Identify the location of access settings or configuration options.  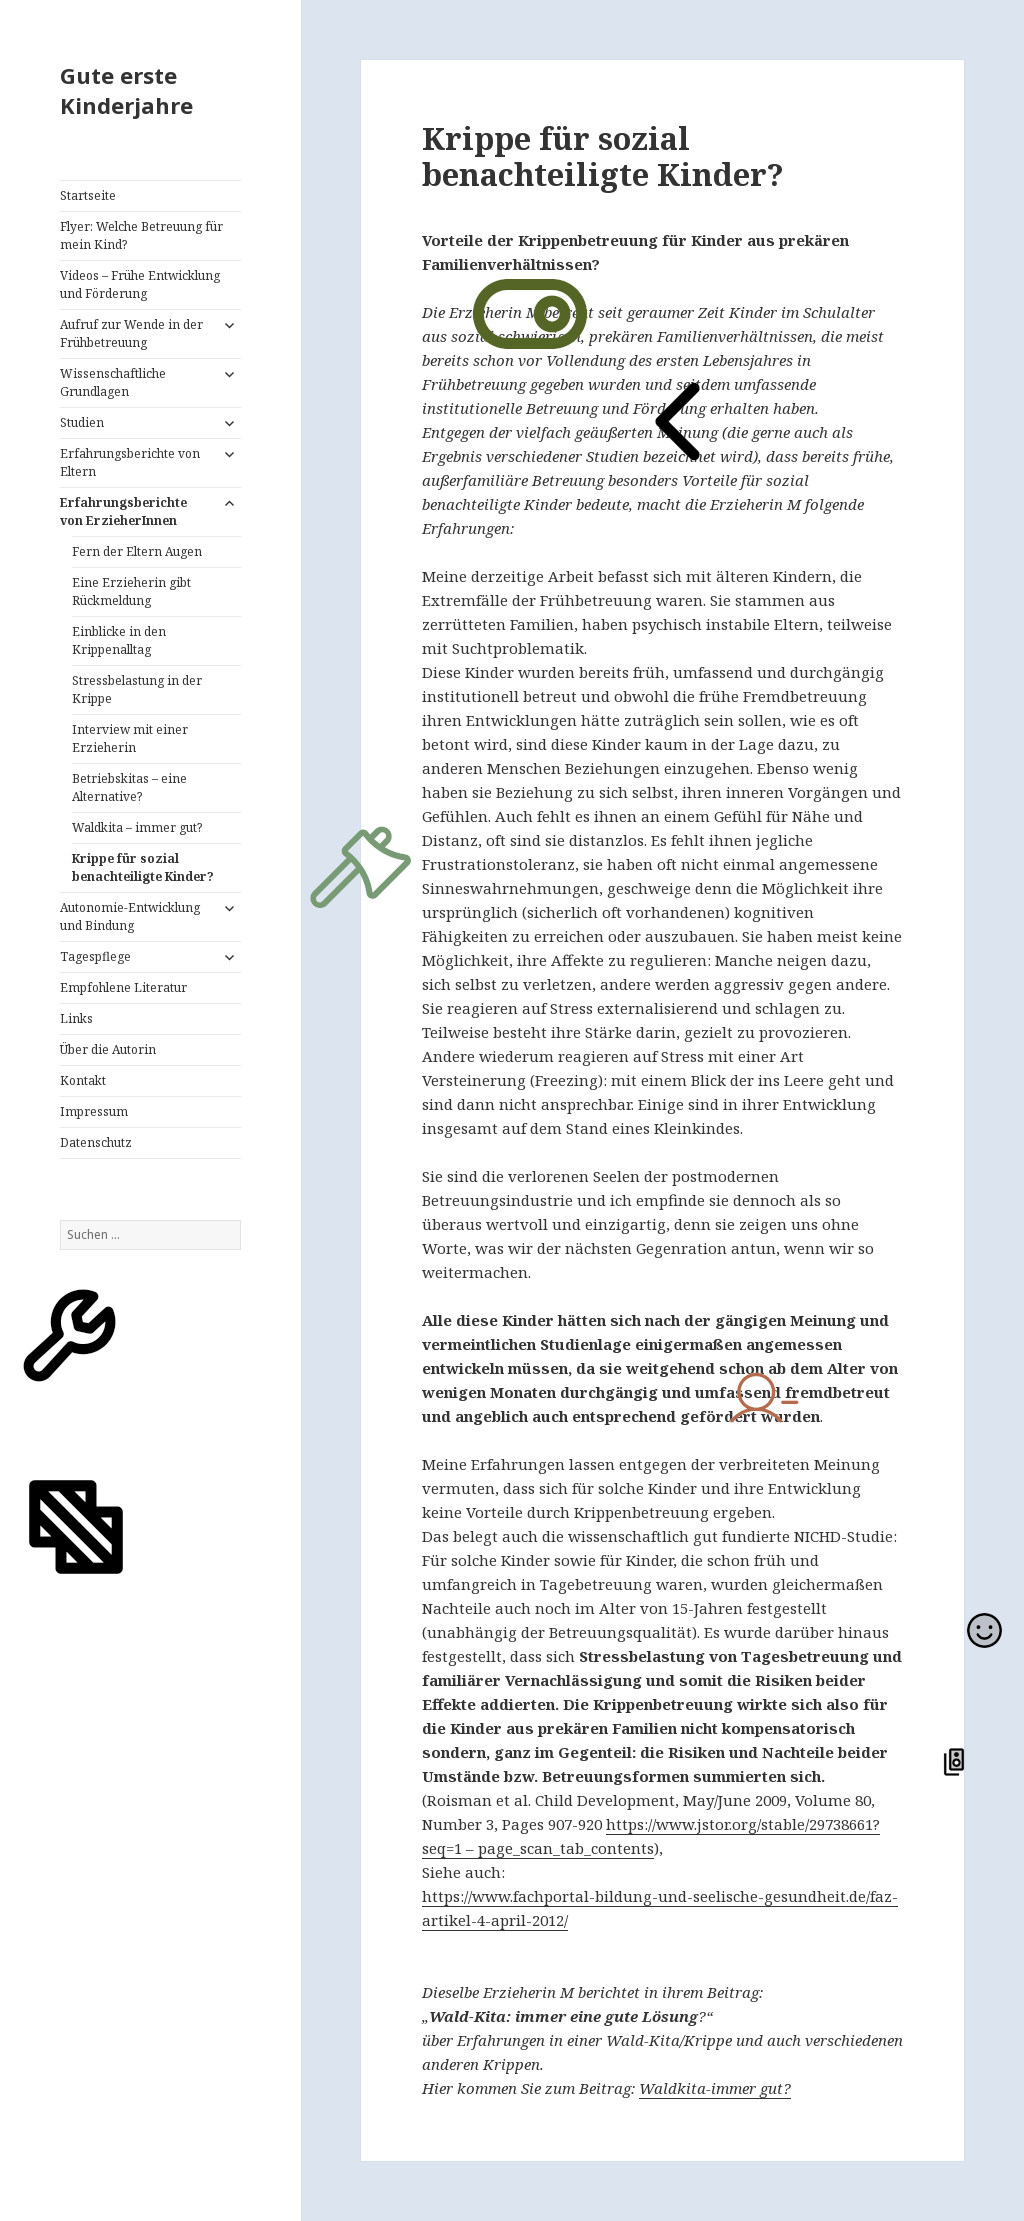
(69, 1335).